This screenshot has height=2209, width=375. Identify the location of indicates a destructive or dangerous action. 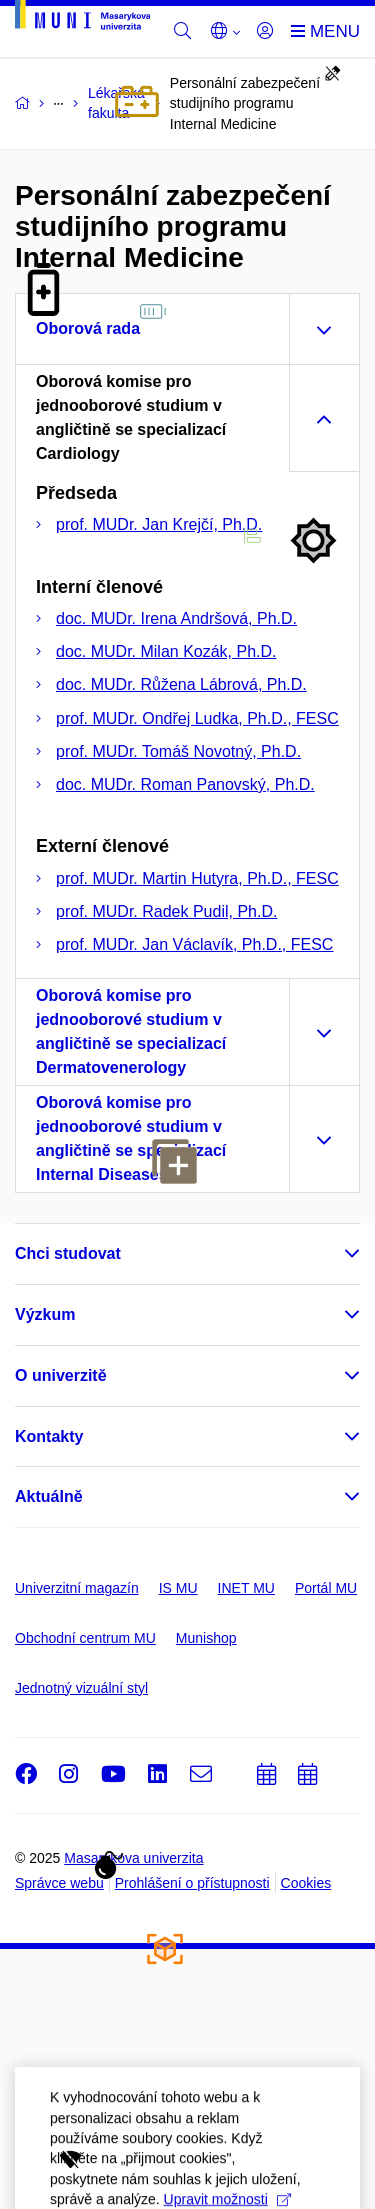
(107, 1864).